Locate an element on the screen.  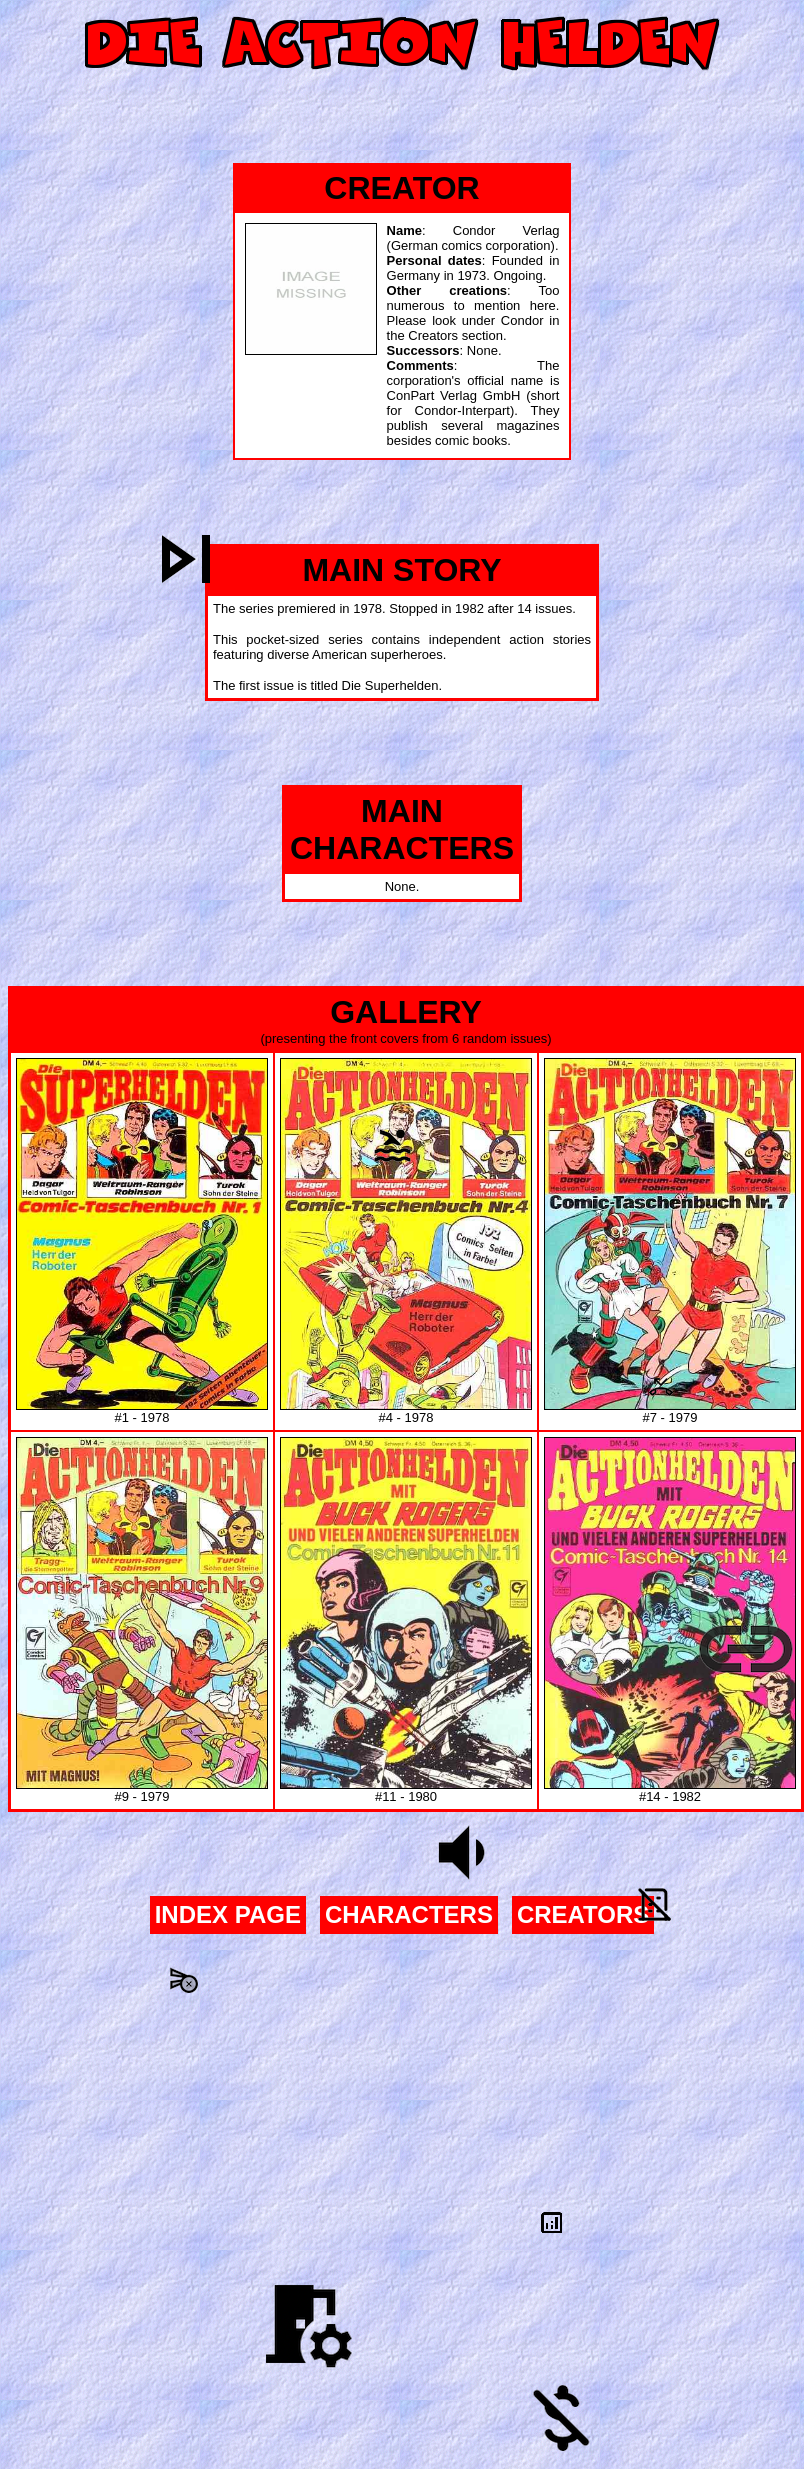
adjust room or space settings is located at coordinates (305, 2324).